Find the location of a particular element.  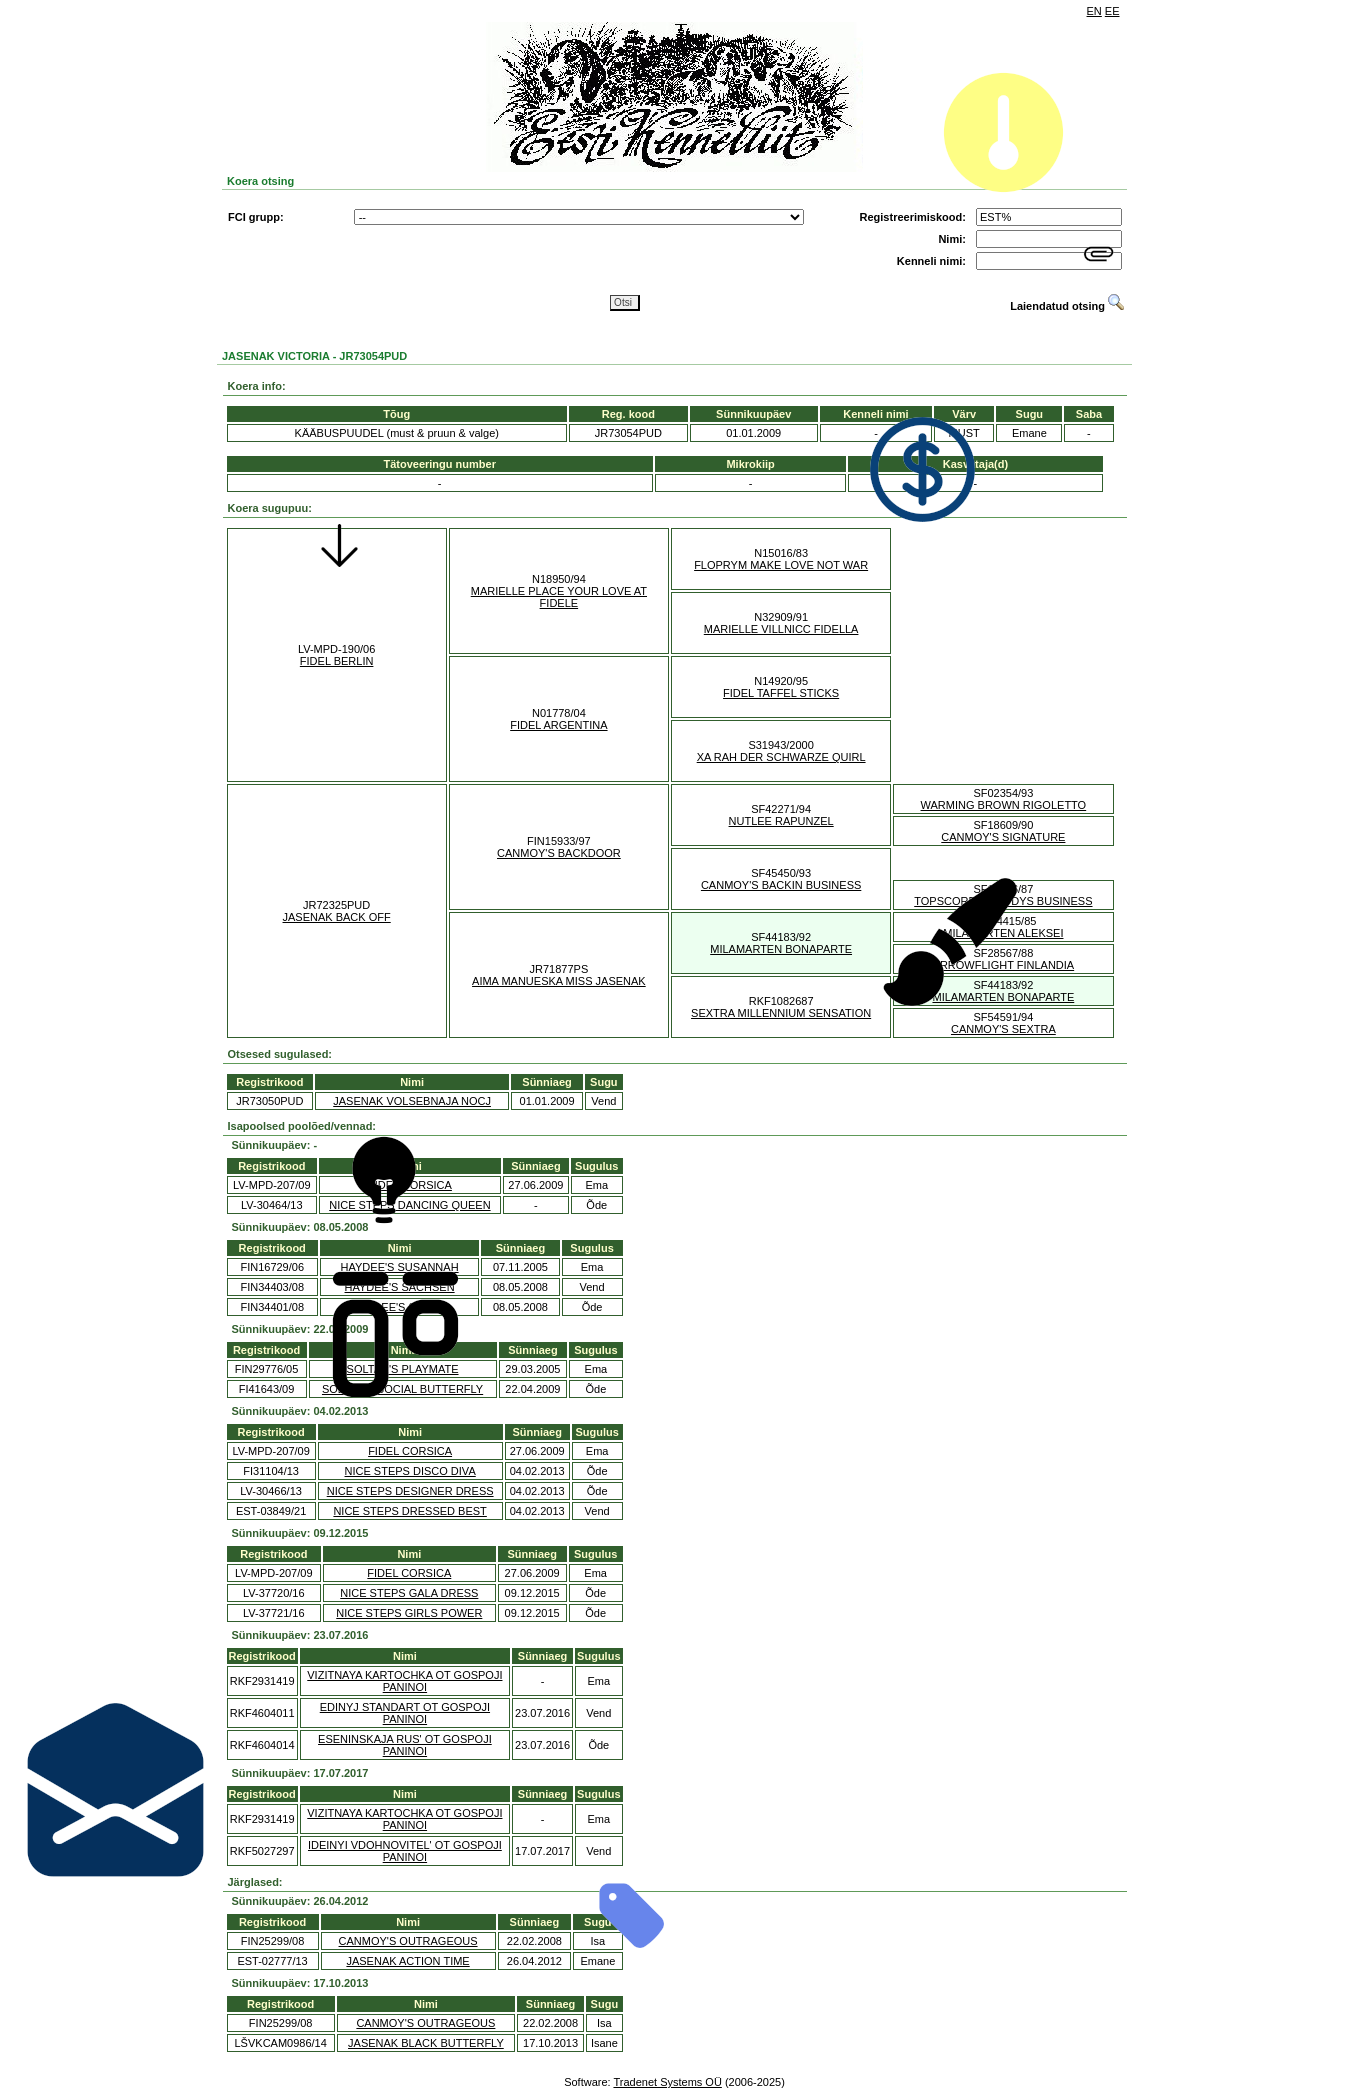

access drawing or painting tools is located at coordinates (953, 942).